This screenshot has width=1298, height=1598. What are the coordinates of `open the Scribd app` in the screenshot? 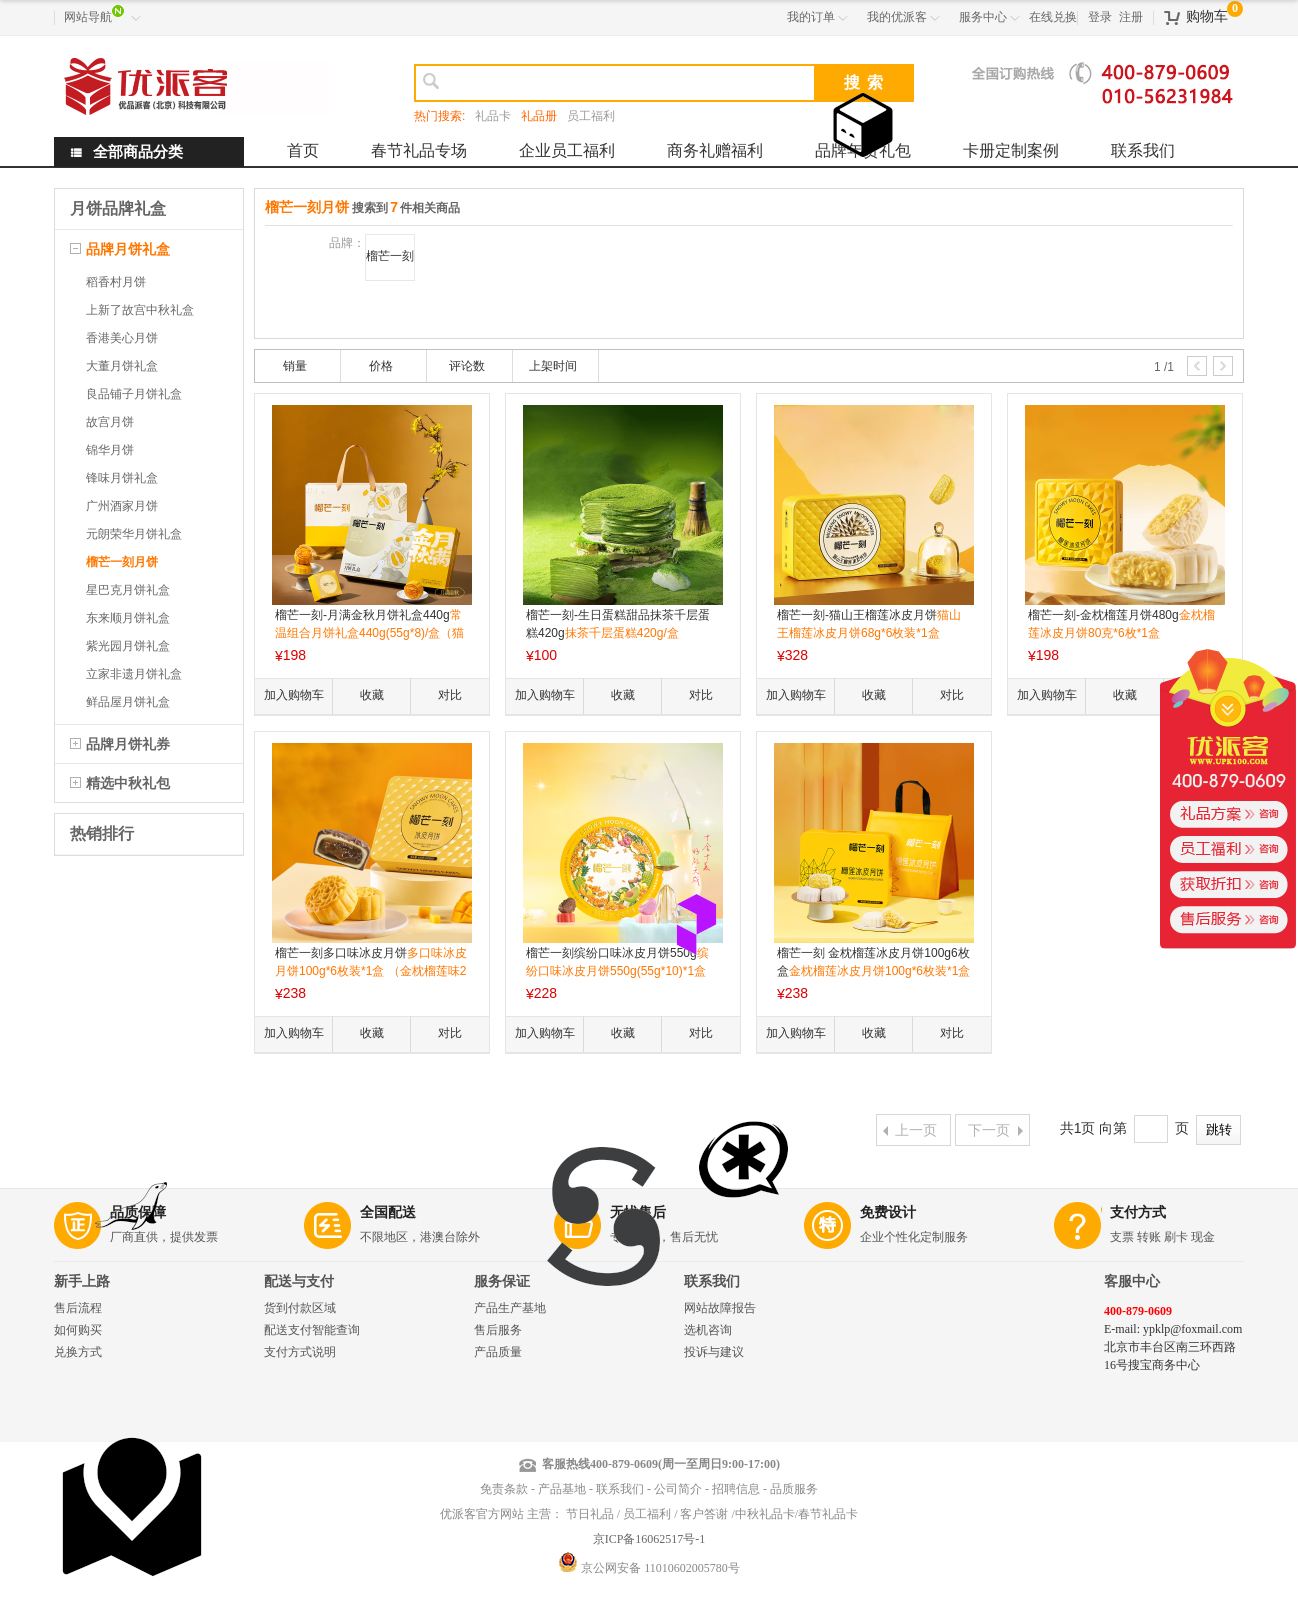 It's located at (603, 1216).